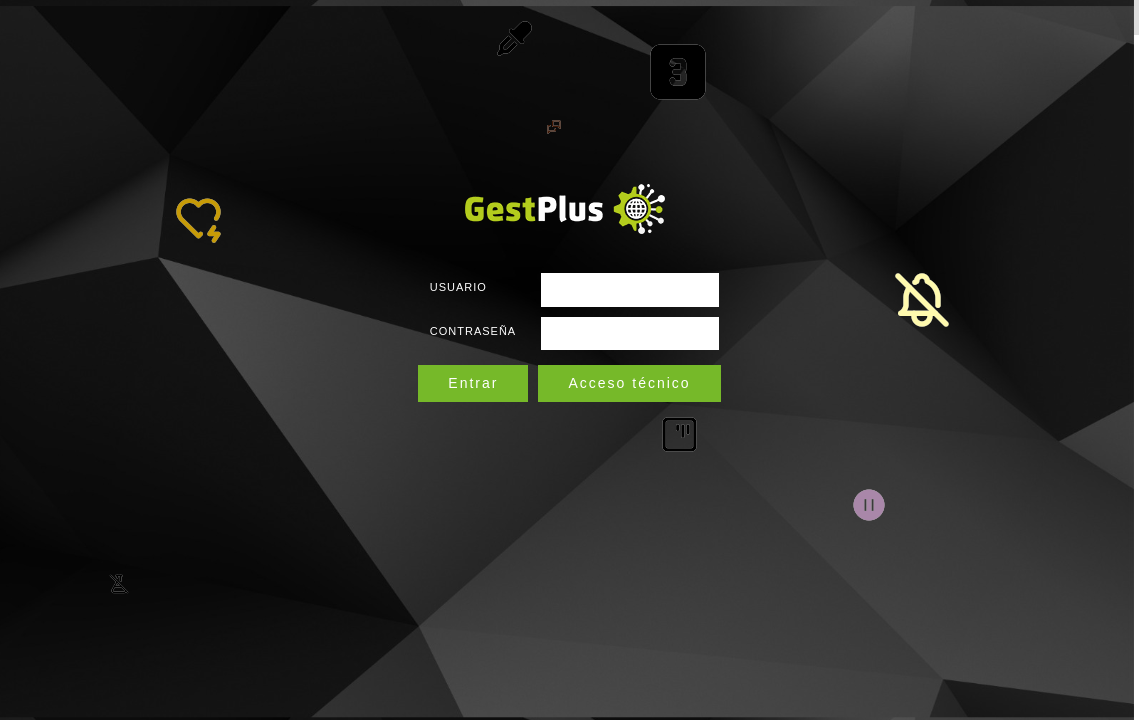  Describe the element at coordinates (119, 584) in the screenshot. I see `disable lab or experimental features` at that location.